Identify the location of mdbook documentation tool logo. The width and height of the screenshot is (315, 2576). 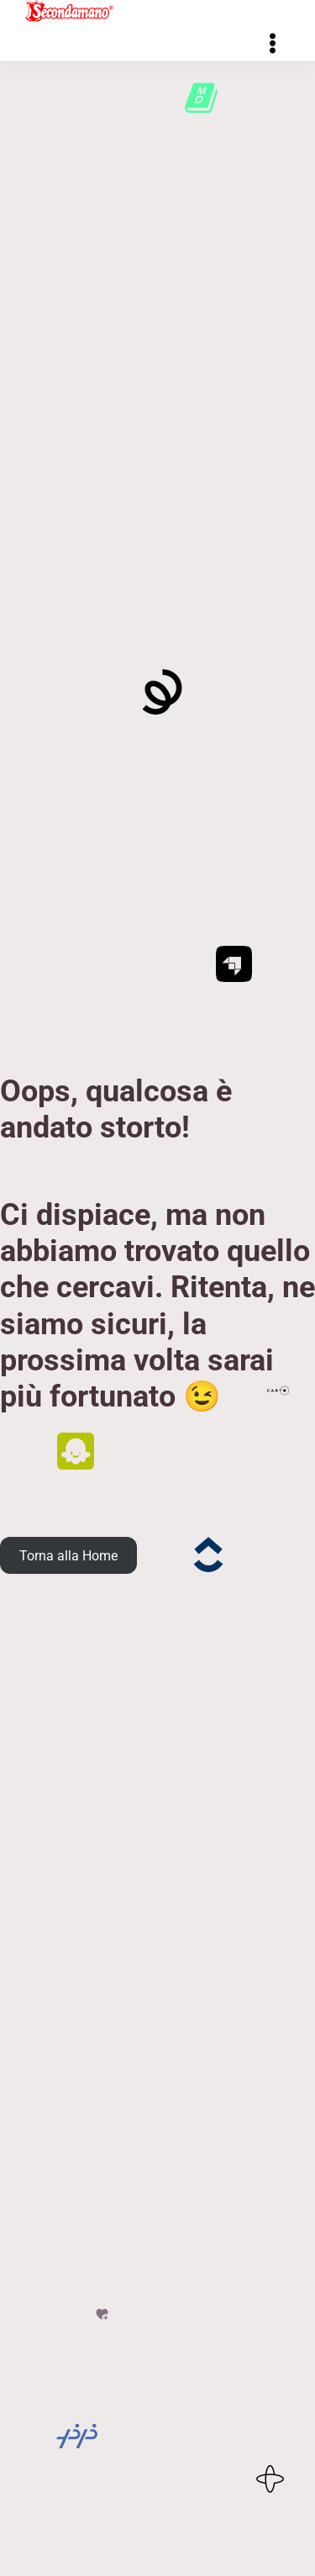
(201, 98).